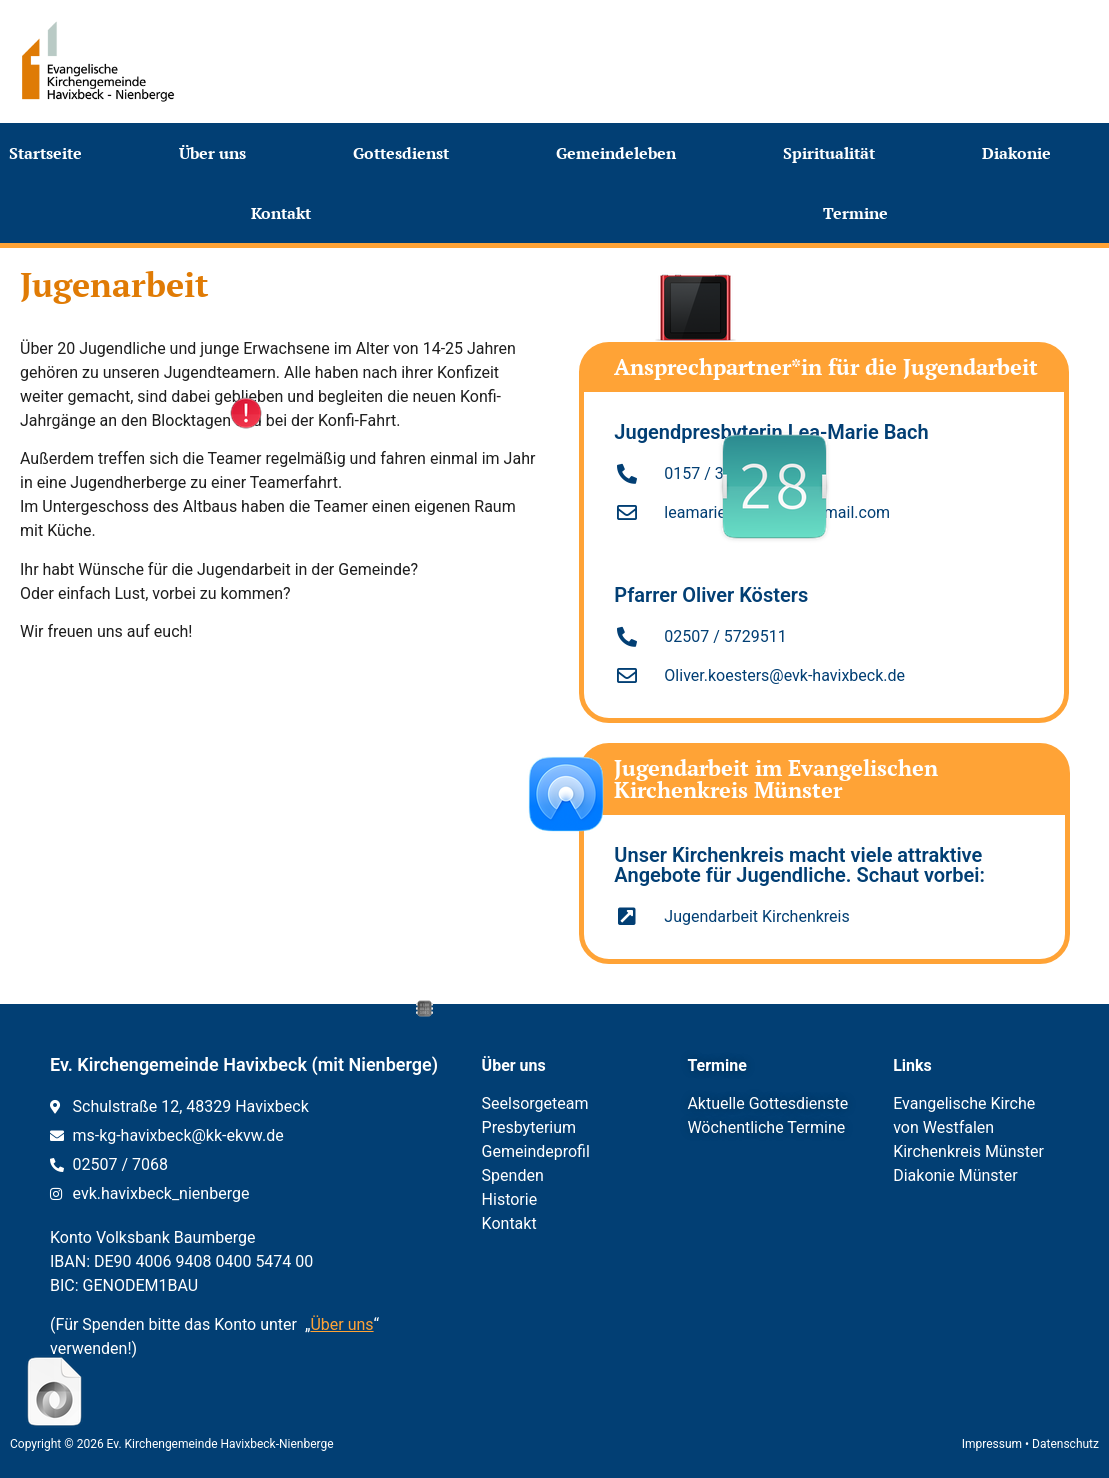 The image size is (1109, 1478). Describe the element at coordinates (424, 1008) in the screenshot. I see `firmware file type indicator` at that location.